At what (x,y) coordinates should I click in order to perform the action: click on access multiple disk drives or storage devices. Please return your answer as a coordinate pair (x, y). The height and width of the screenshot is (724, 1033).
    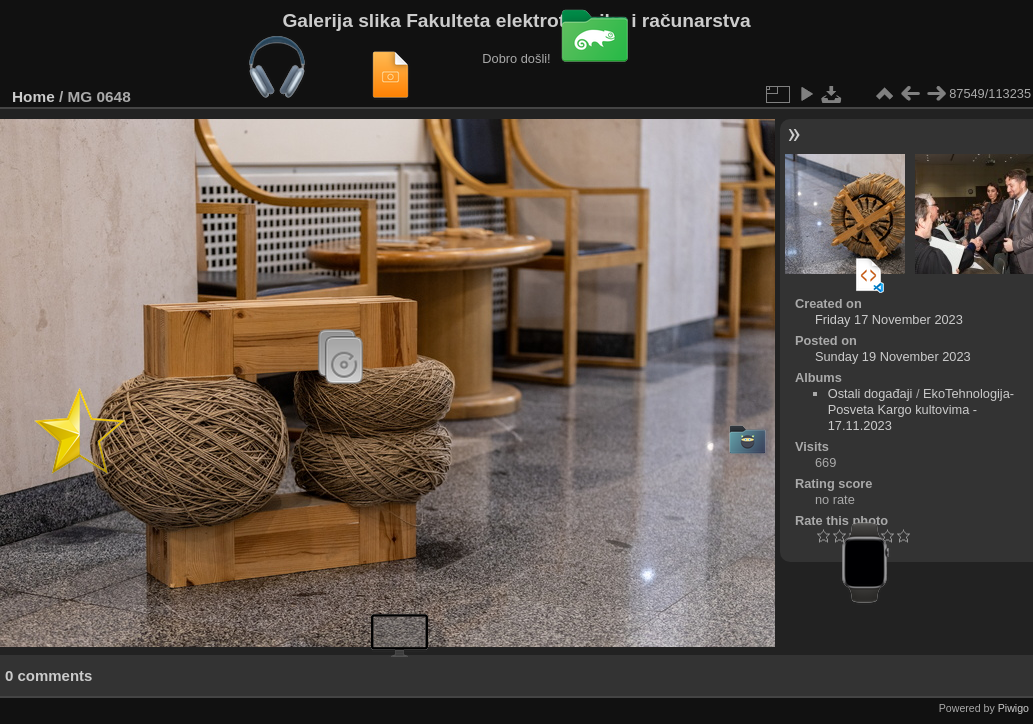
    Looking at the image, I should click on (340, 356).